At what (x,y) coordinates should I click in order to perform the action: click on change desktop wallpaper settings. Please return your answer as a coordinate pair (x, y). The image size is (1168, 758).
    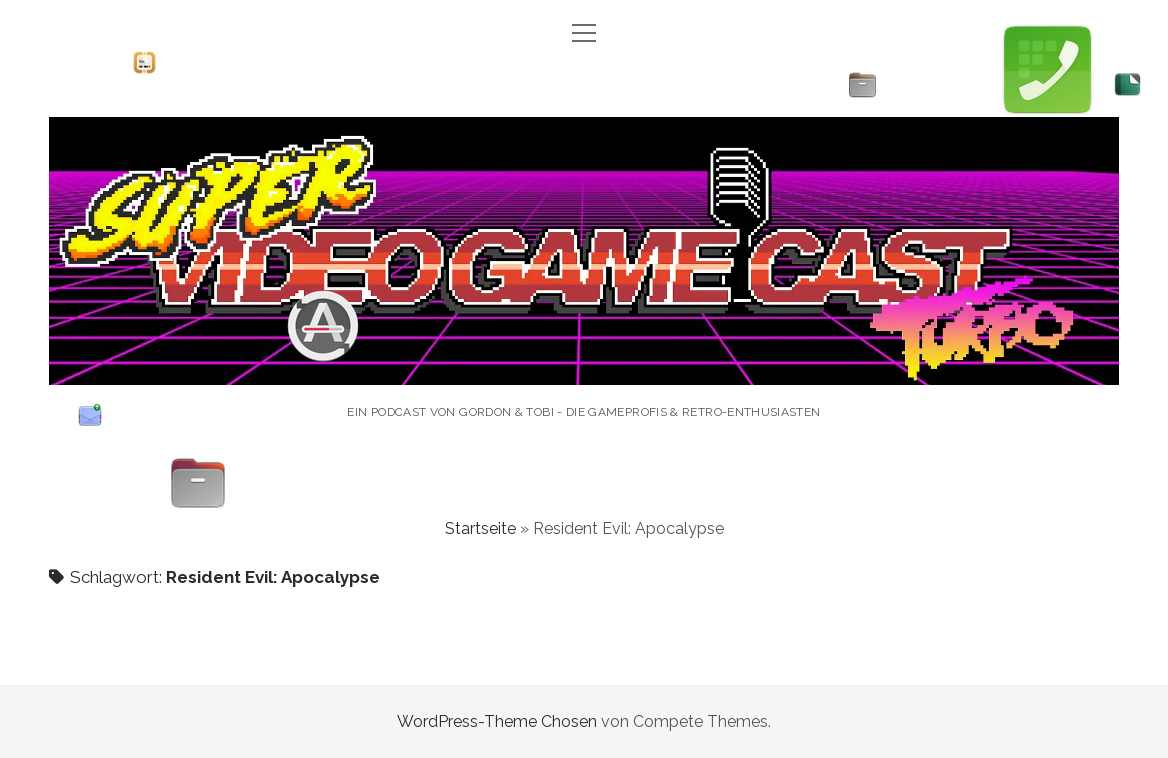
    Looking at the image, I should click on (1127, 83).